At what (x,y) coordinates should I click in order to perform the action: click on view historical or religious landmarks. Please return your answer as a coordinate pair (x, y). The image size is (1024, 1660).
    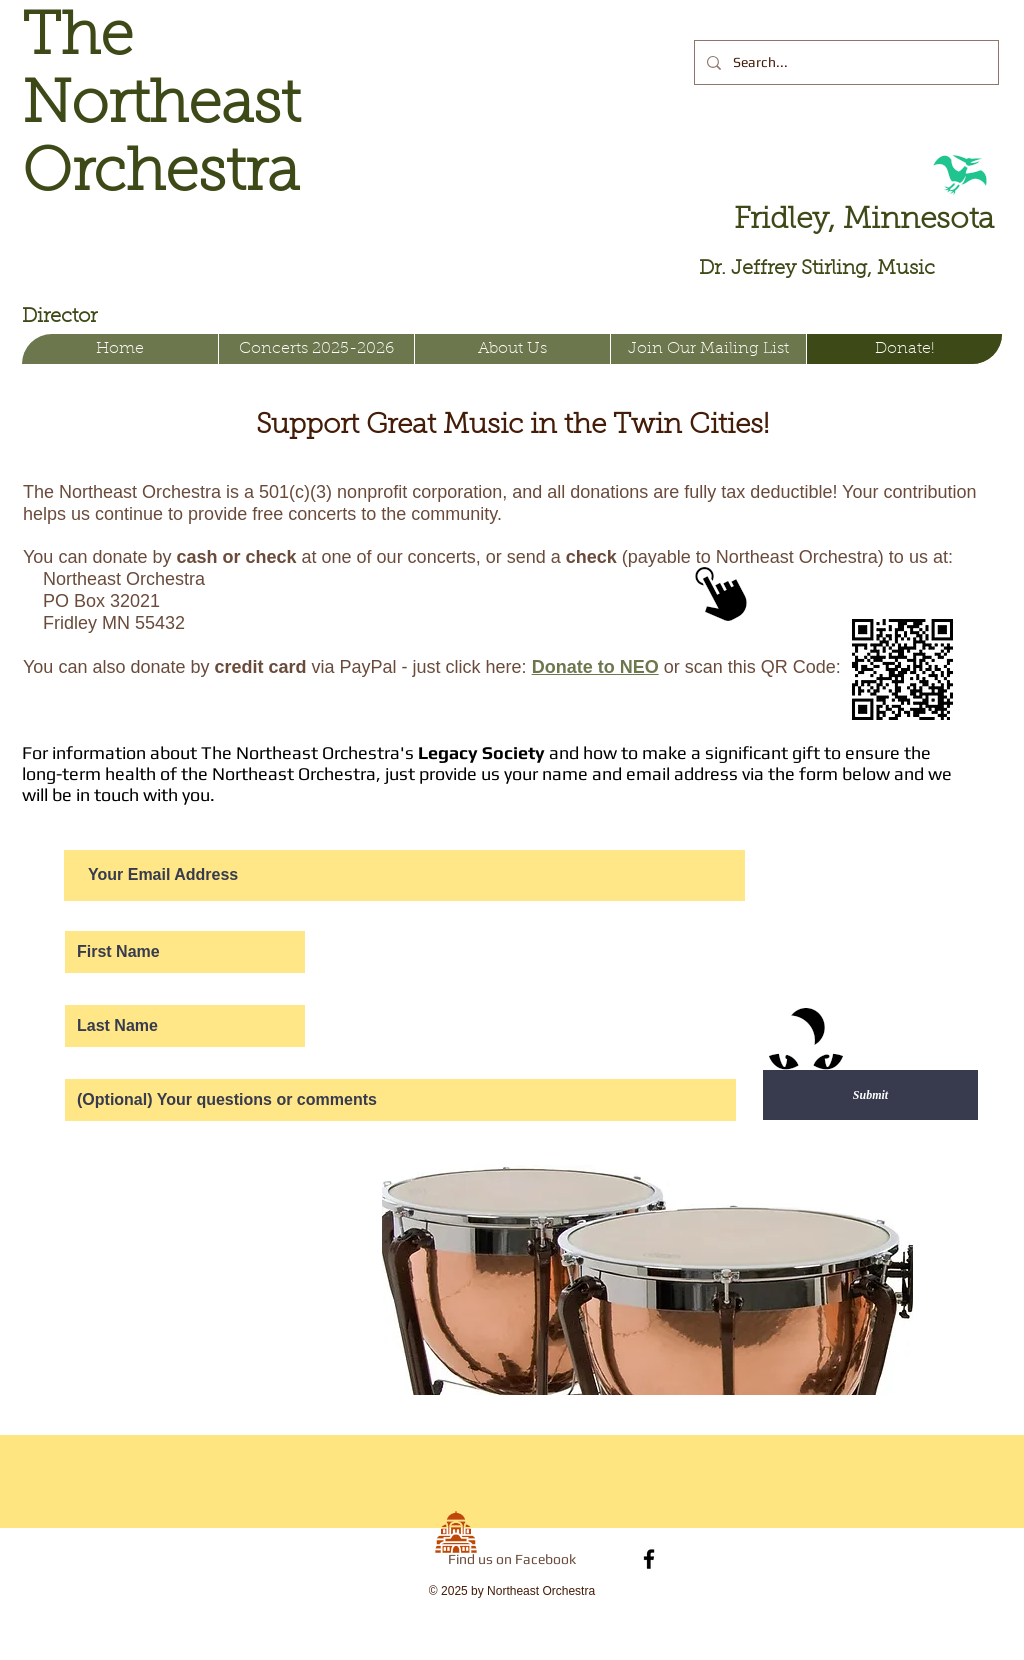
    Looking at the image, I should click on (456, 1532).